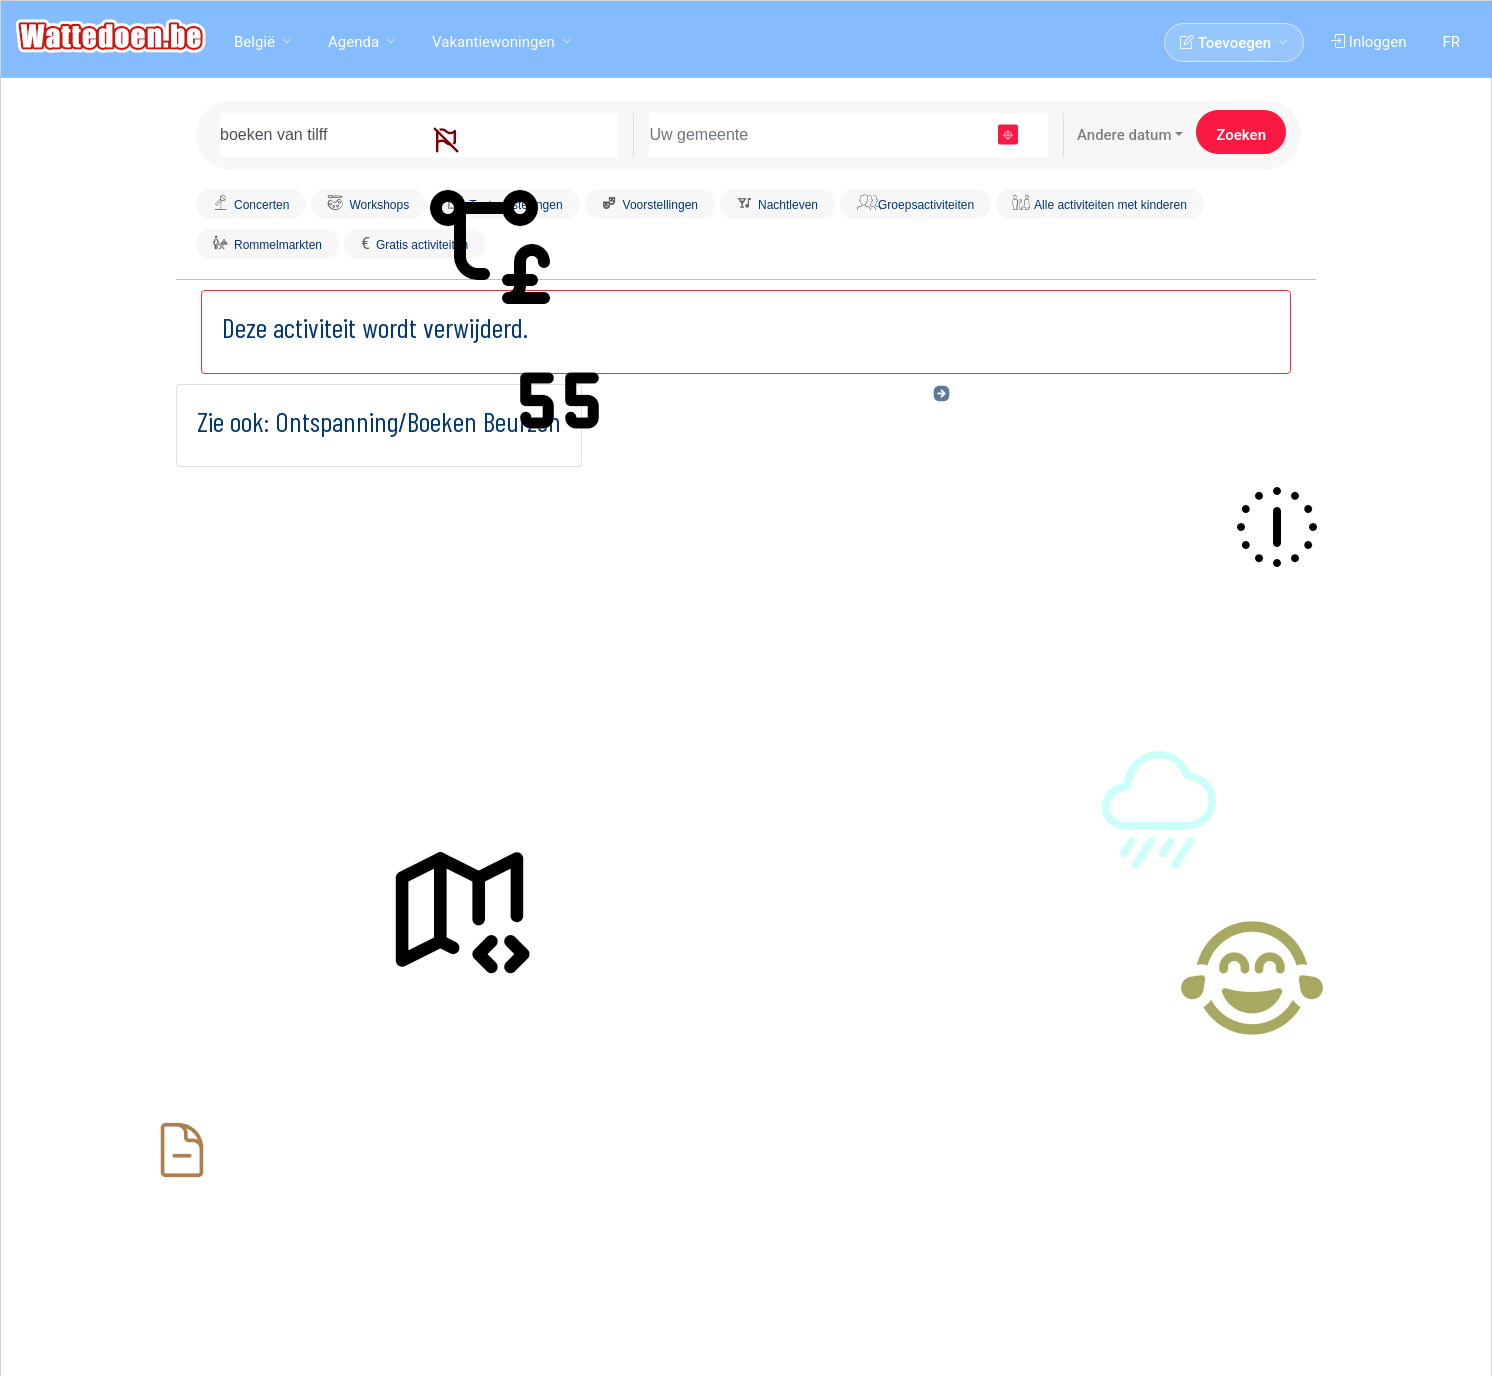  What do you see at coordinates (1252, 978) in the screenshot?
I see `react with laughing emoji` at bounding box center [1252, 978].